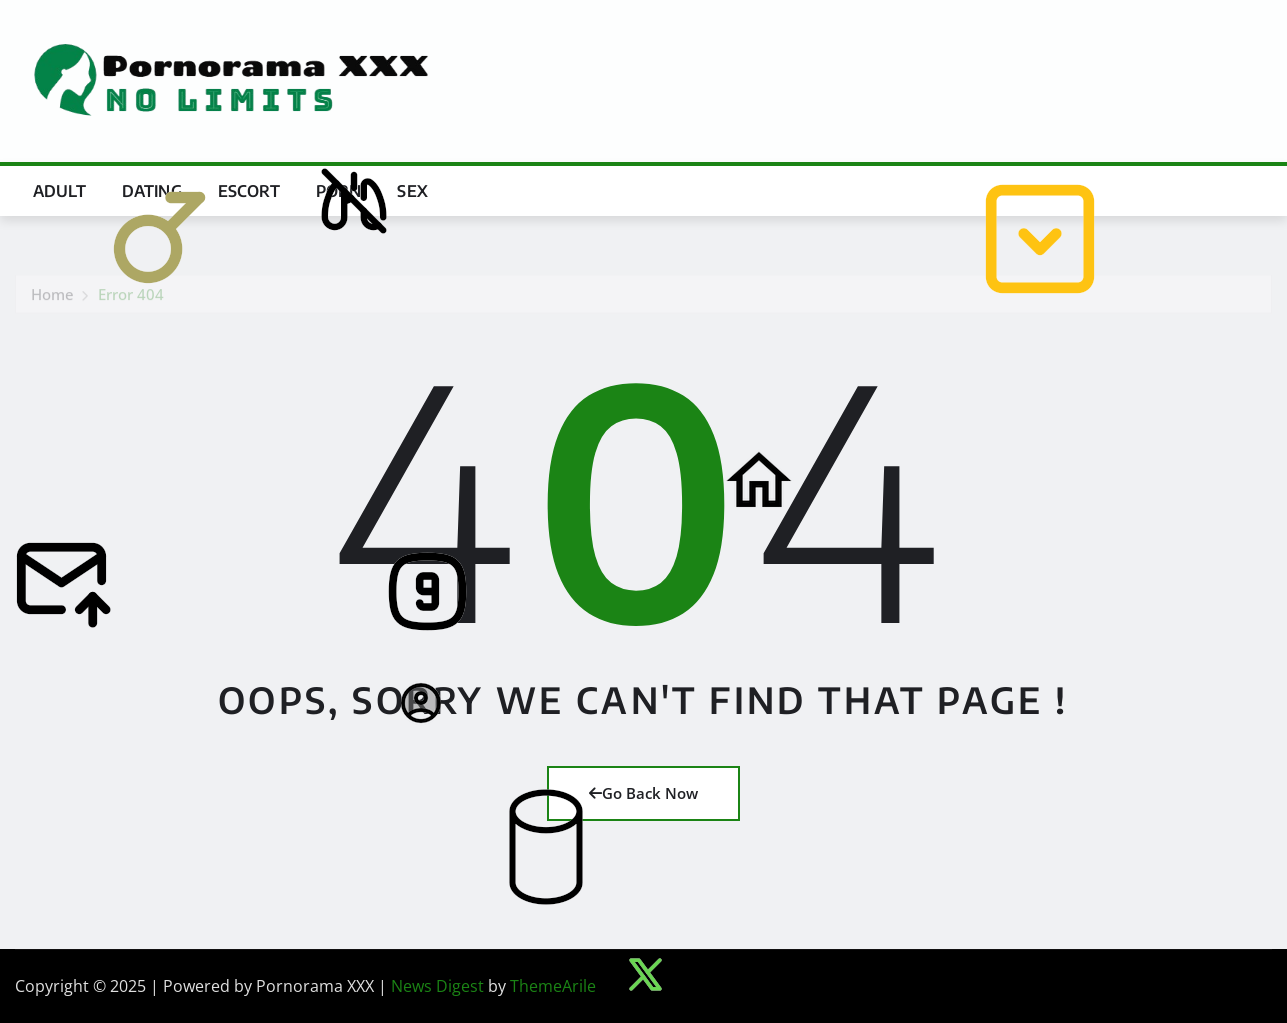 This screenshot has width=1287, height=1023. What do you see at coordinates (354, 201) in the screenshot?
I see `indicates respiratory function disabled or unavailable` at bounding box center [354, 201].